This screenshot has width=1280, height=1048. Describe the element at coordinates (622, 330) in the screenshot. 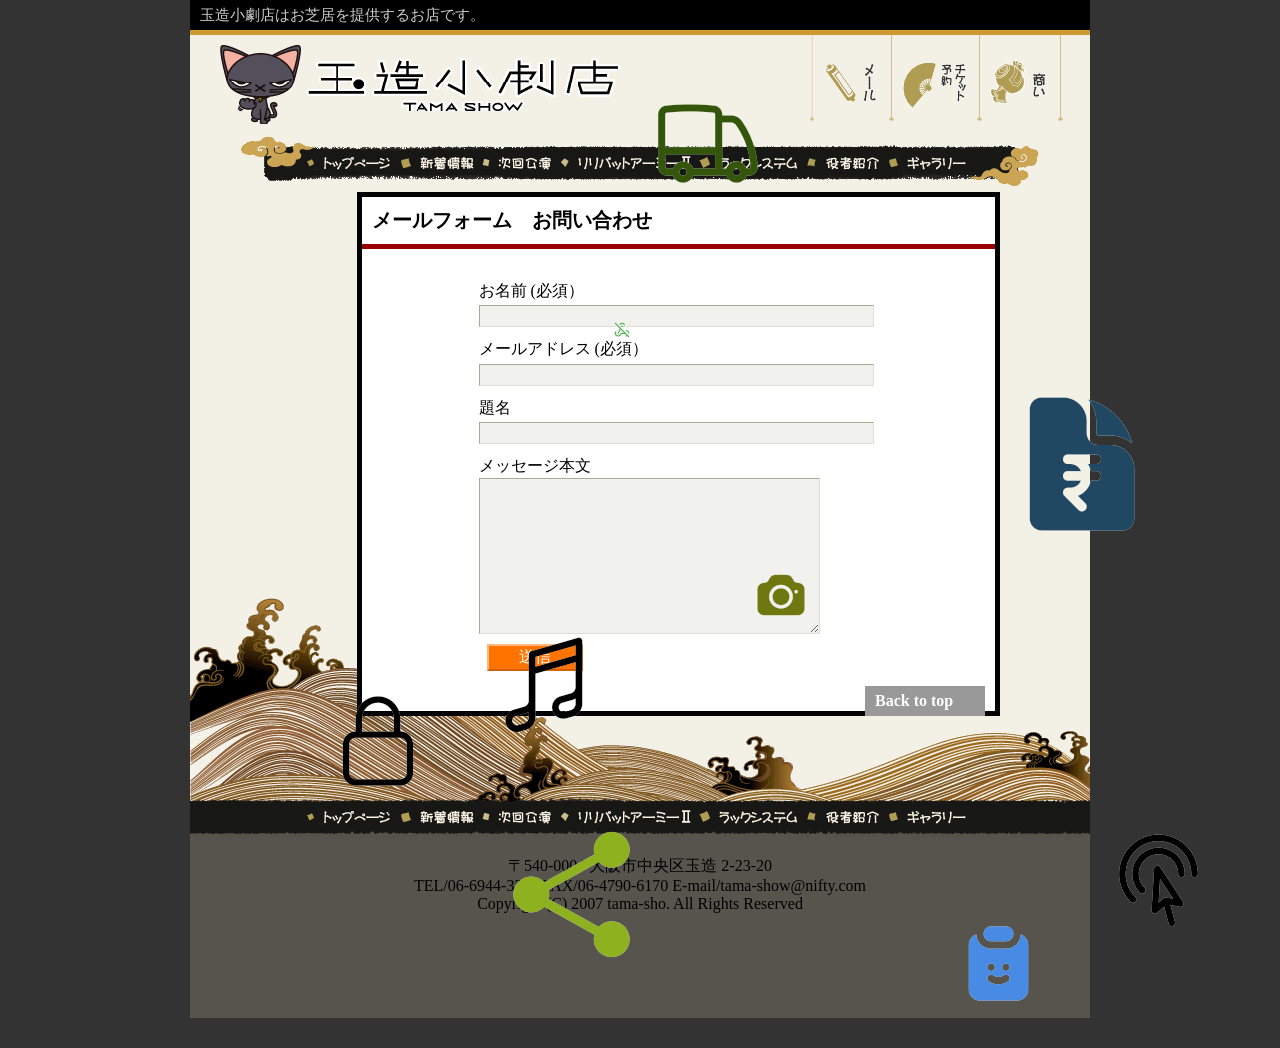

I see `webhook integration disabled` at that location.